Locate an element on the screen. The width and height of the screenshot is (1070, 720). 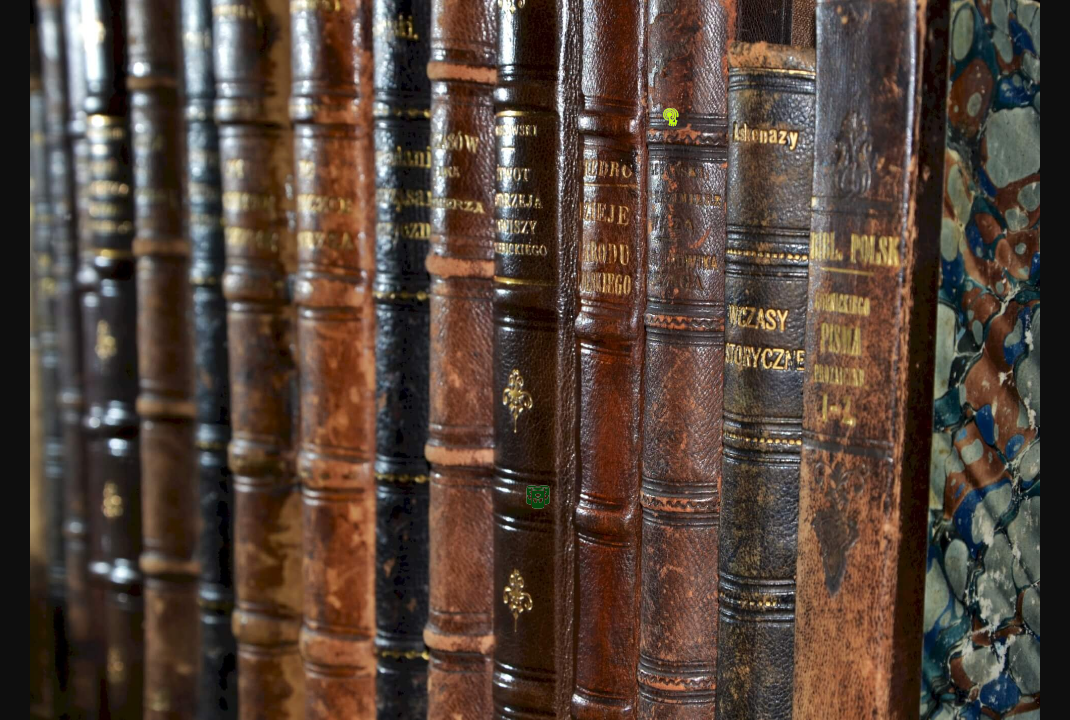
indicates a mind-altering or confusion status effect is located at coordinates (671, 117).